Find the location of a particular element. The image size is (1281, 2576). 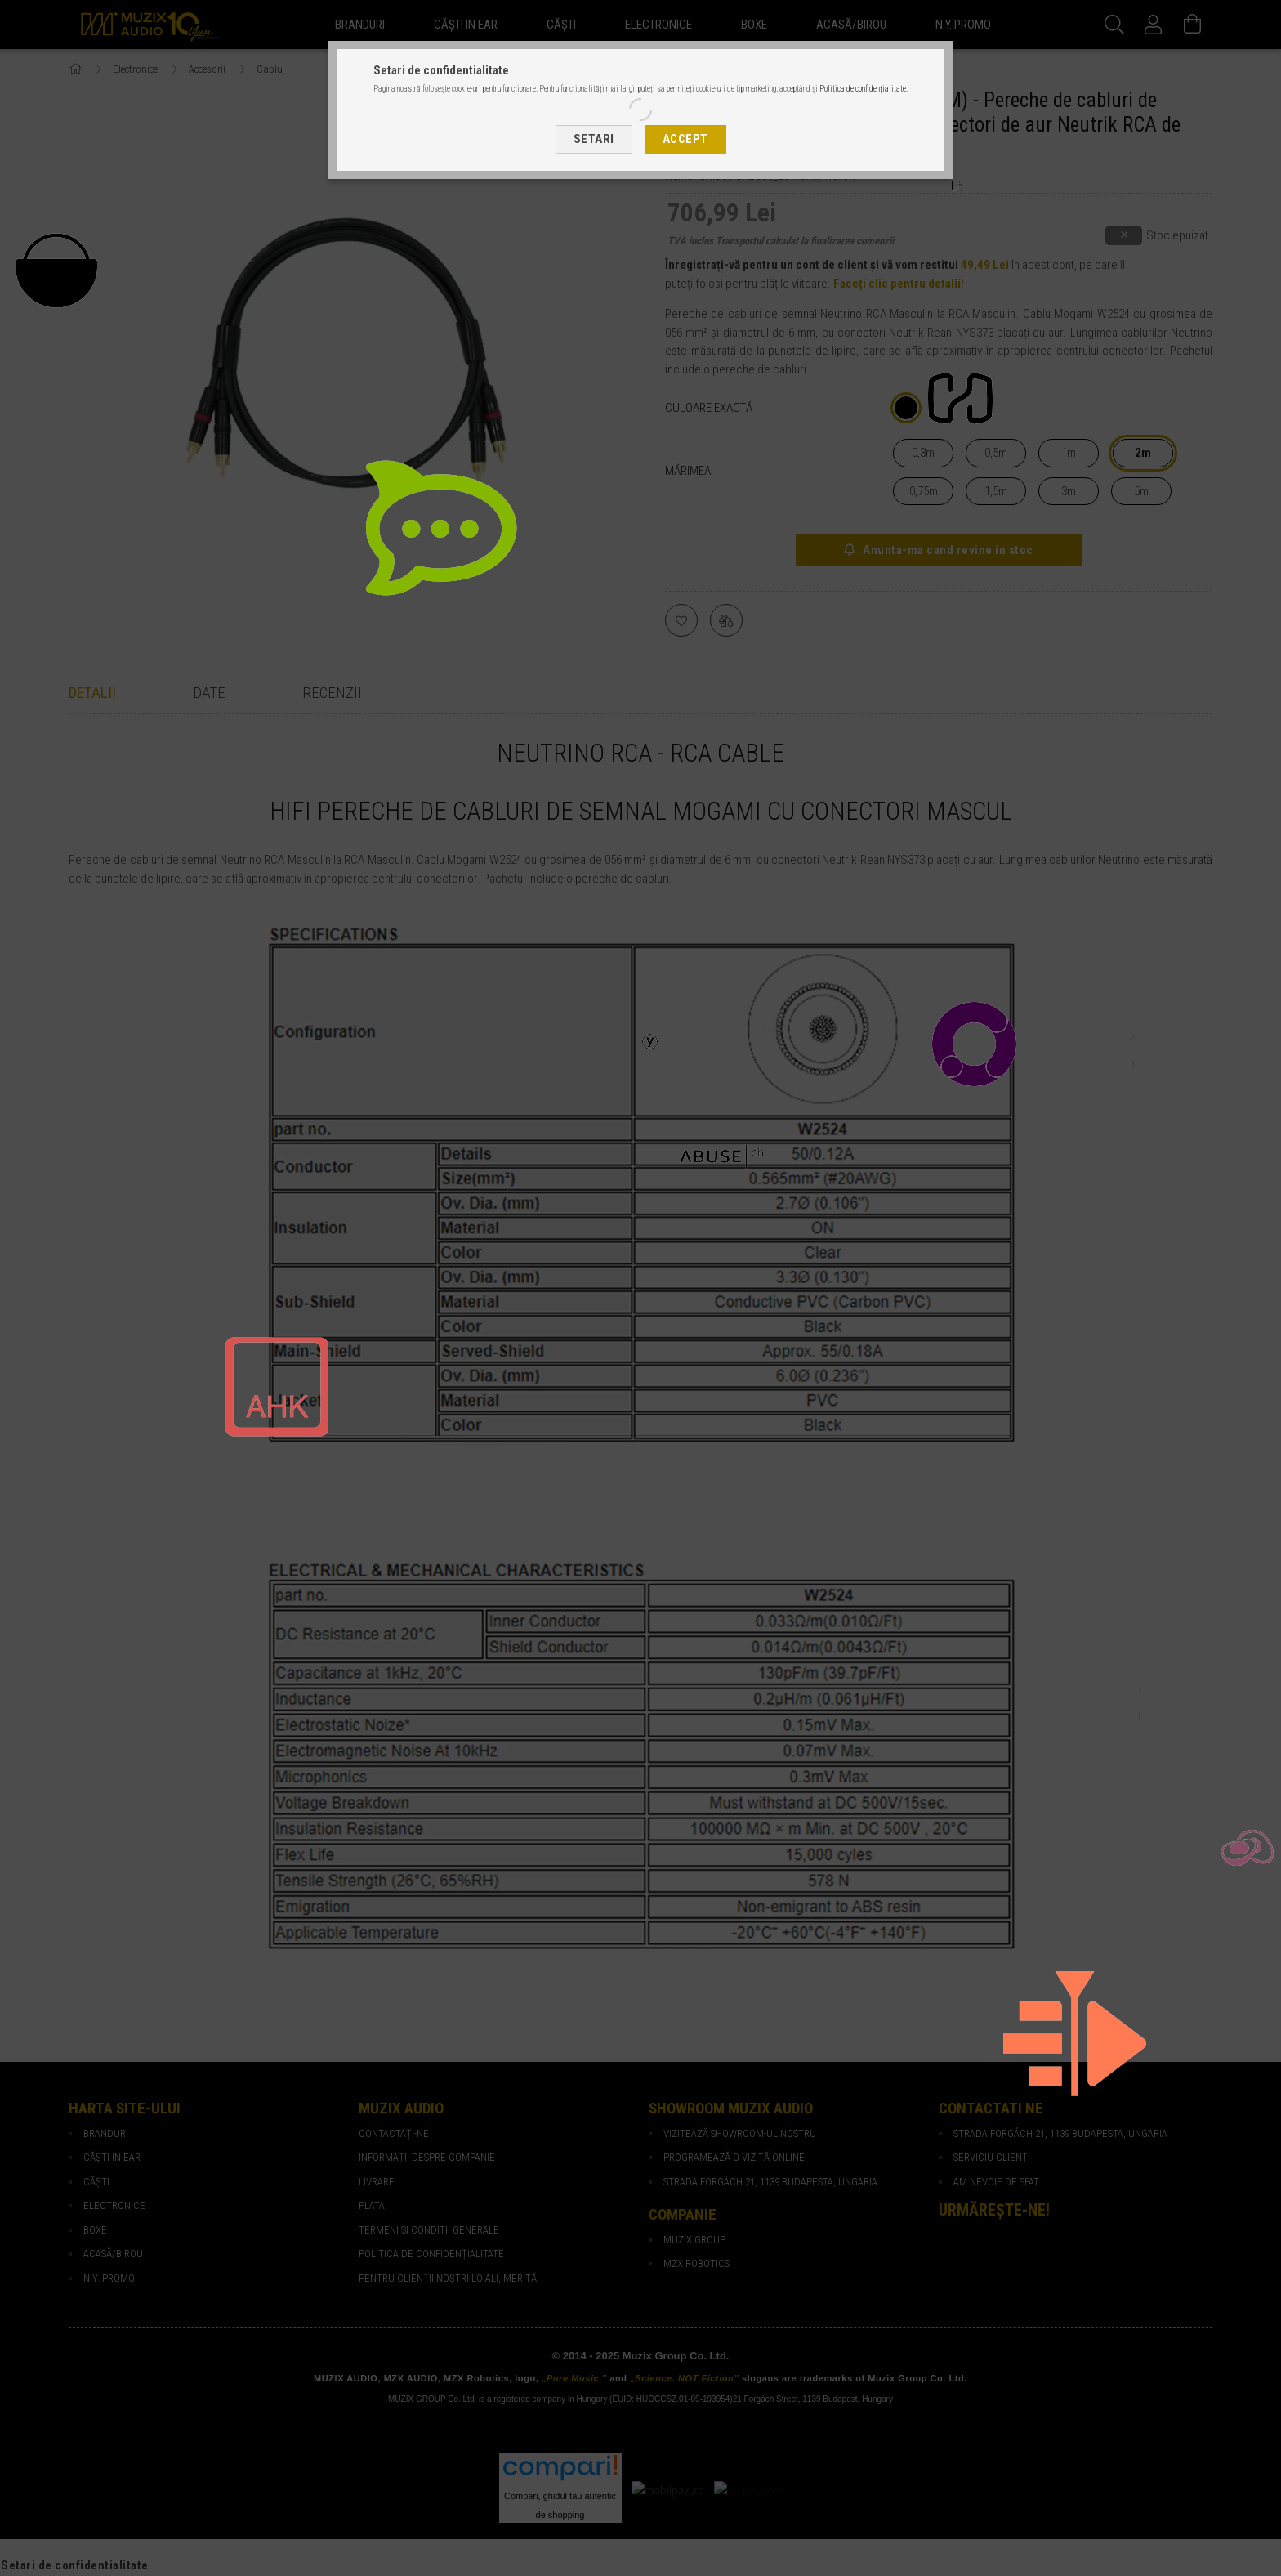

view connected devices is located at coordinates (957, 186).